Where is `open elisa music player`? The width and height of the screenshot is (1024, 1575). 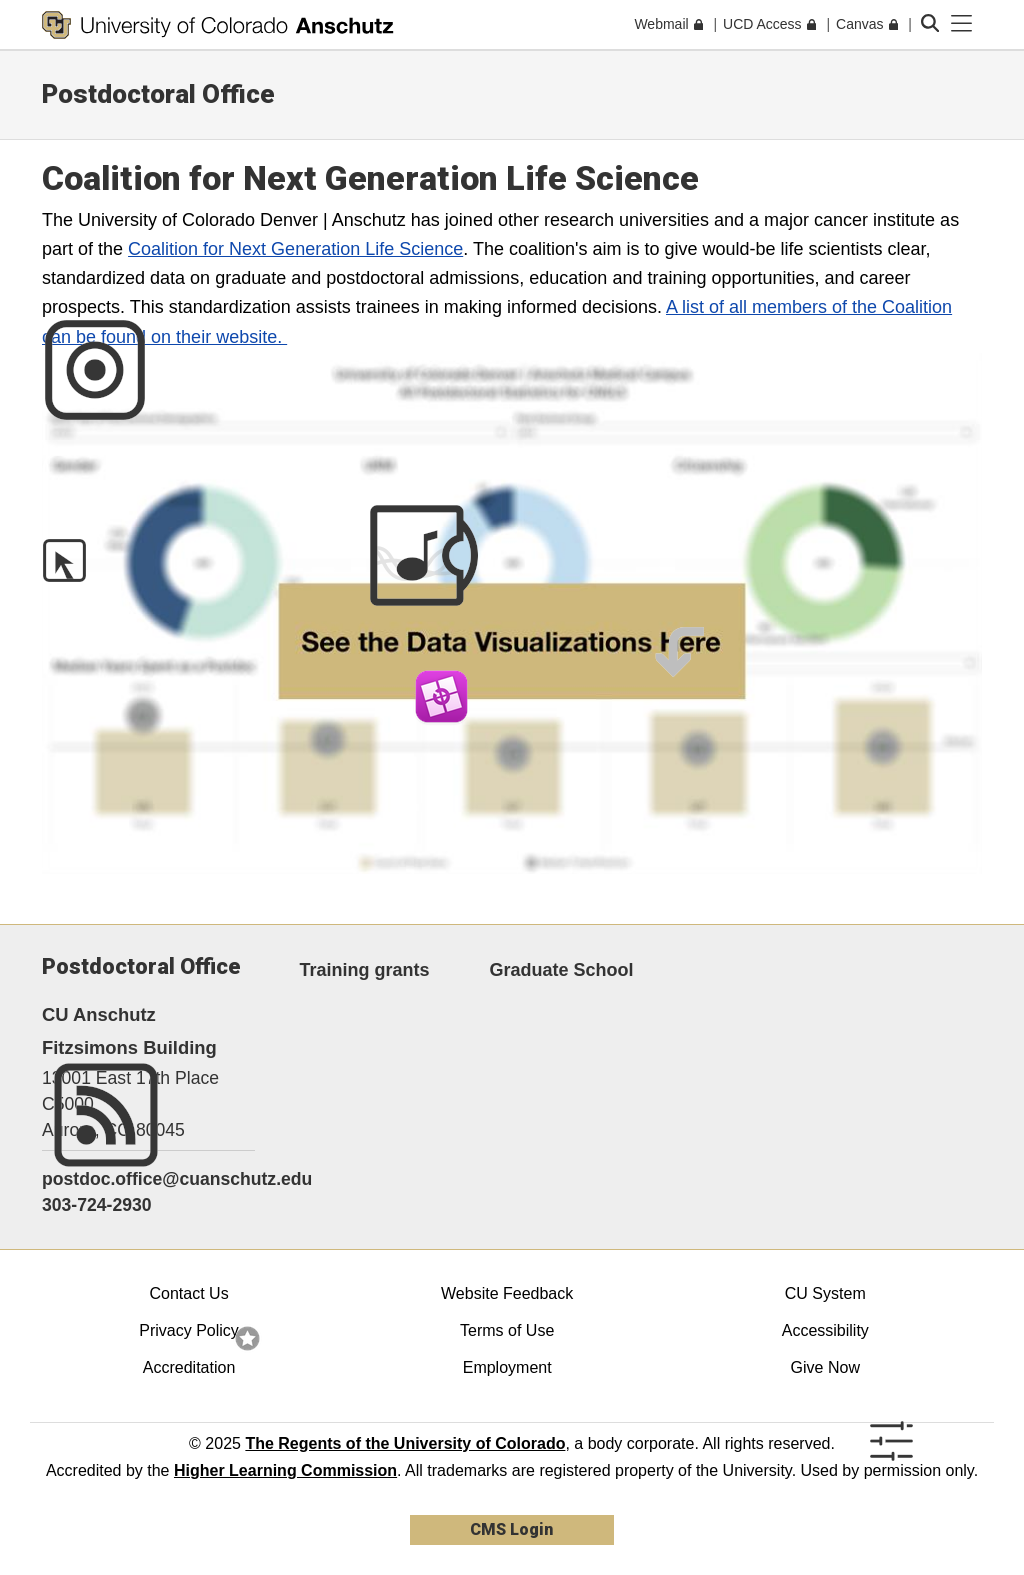
open elisa music player is located at coordinates (420, 555).